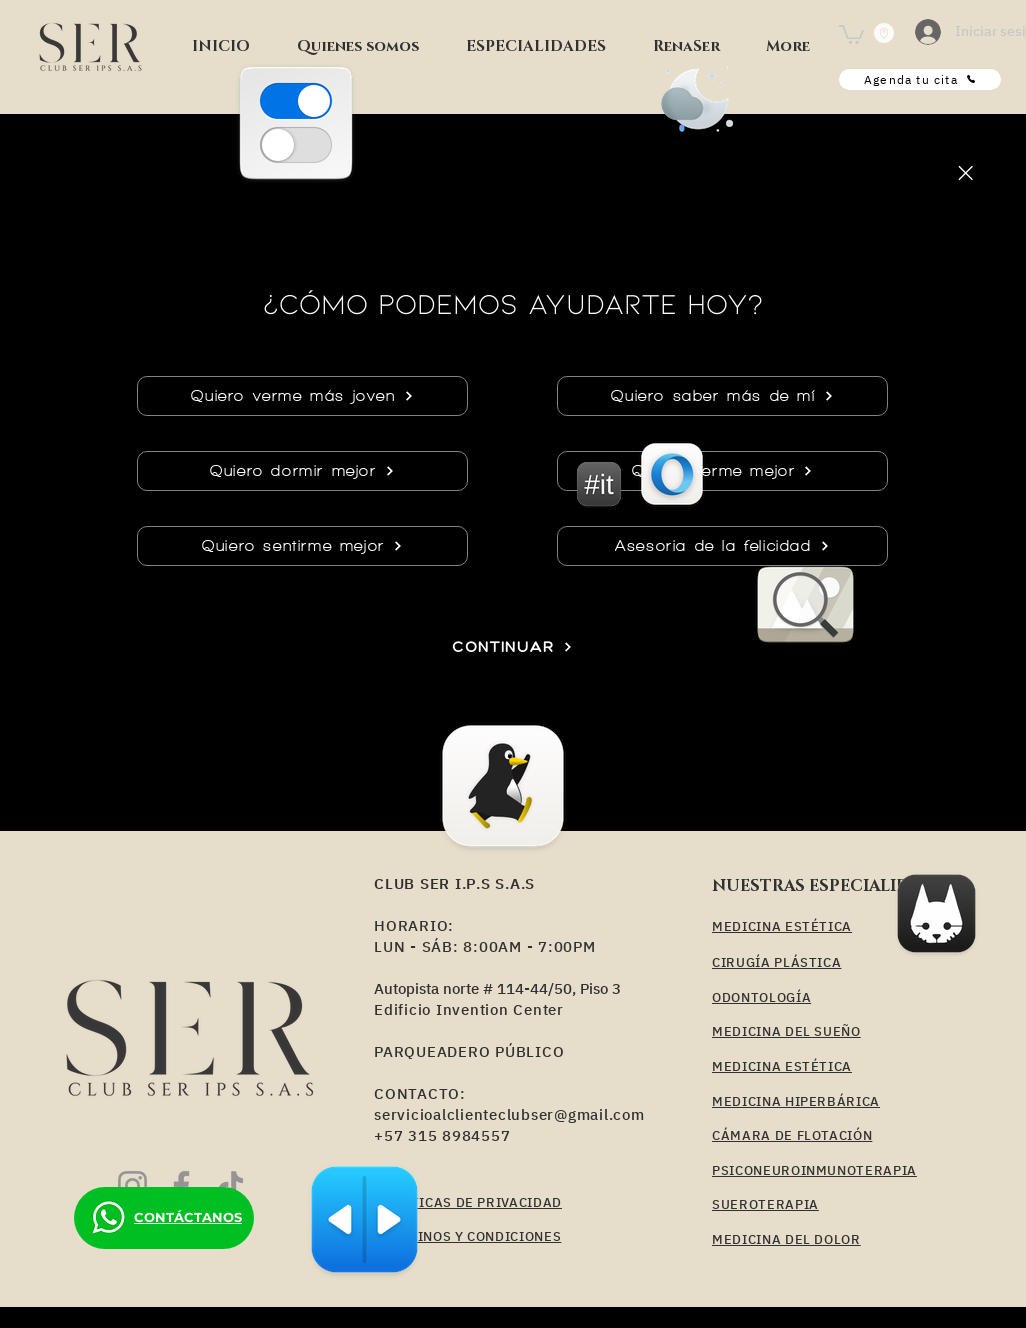 This screenshot has height=1328, width=1026. Describe the element at coordinates (599, 484) in the screenshot. I see `open hashit, a file hashing utility app` at that location.